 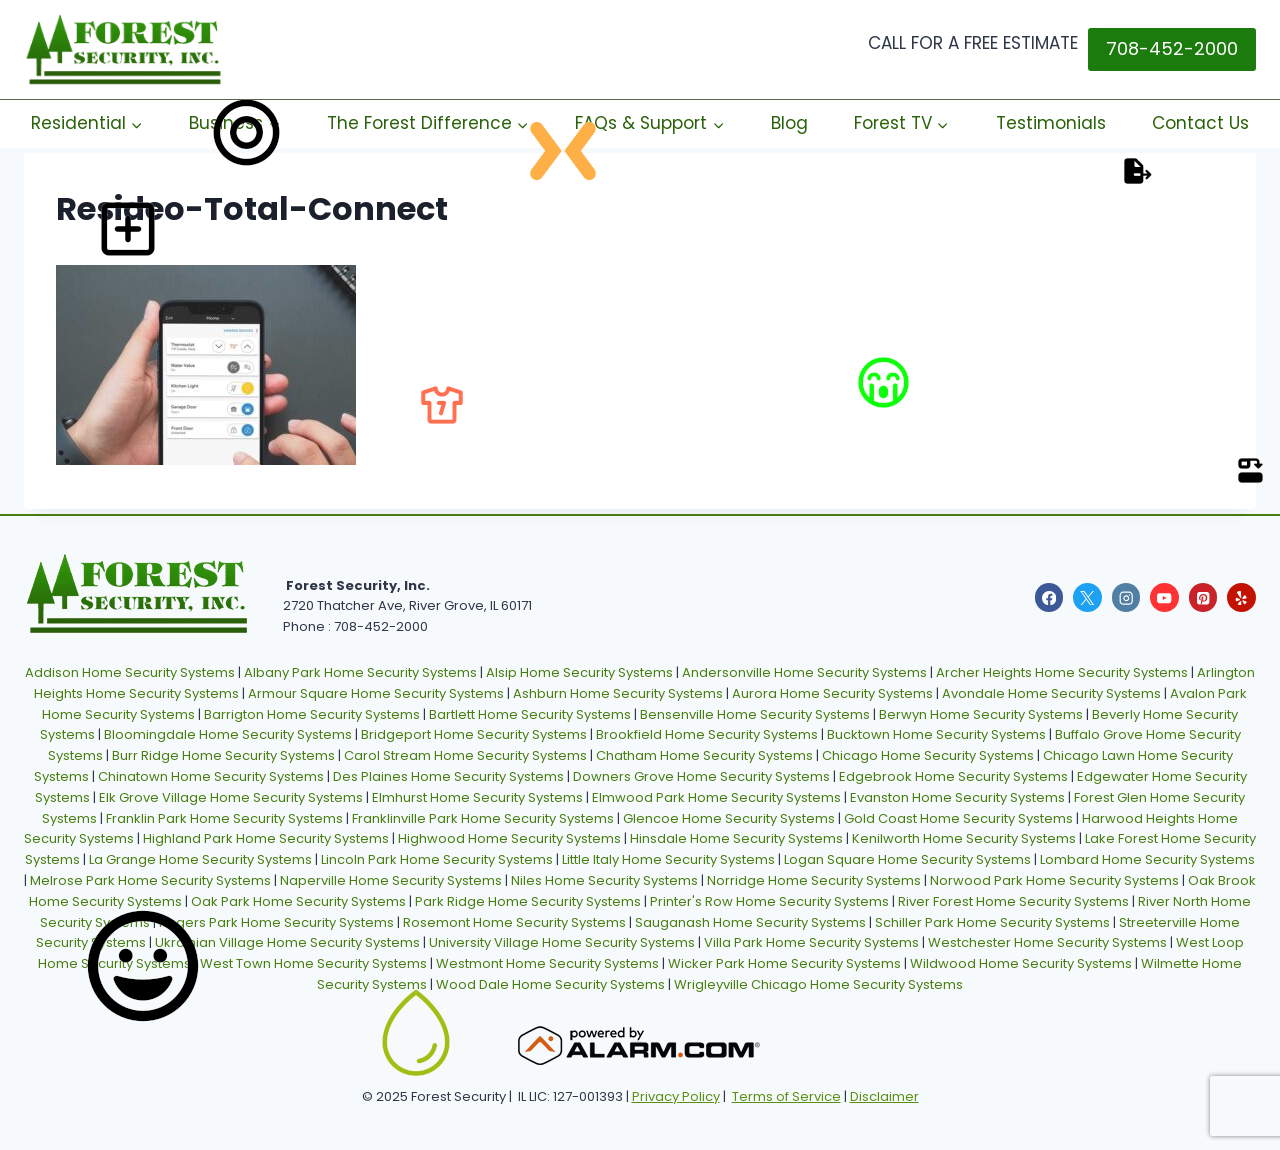 What do you see at coordinates (1250, 470) in the screenshot?
I see `view successor node in a flowchart or diagram` at bounding box center [1250, 470].